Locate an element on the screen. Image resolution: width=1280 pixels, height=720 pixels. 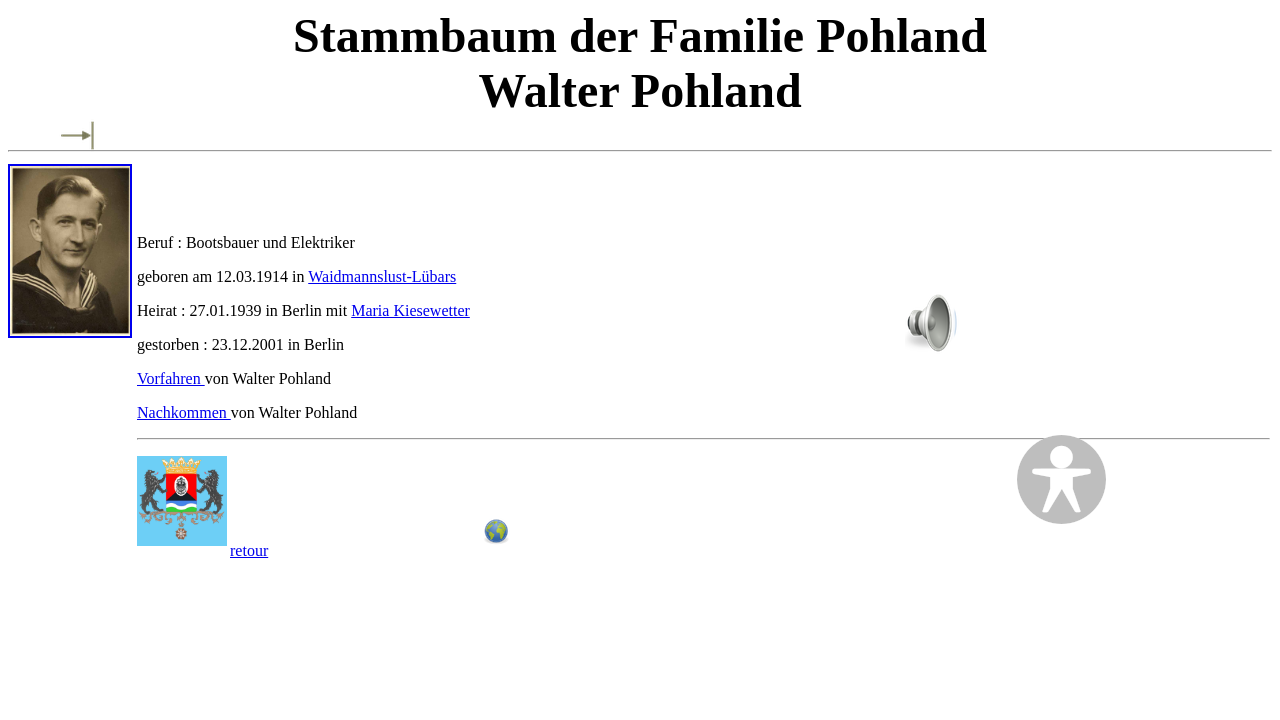
indicates audio is set to low volume is located at coordinates (936, 323).